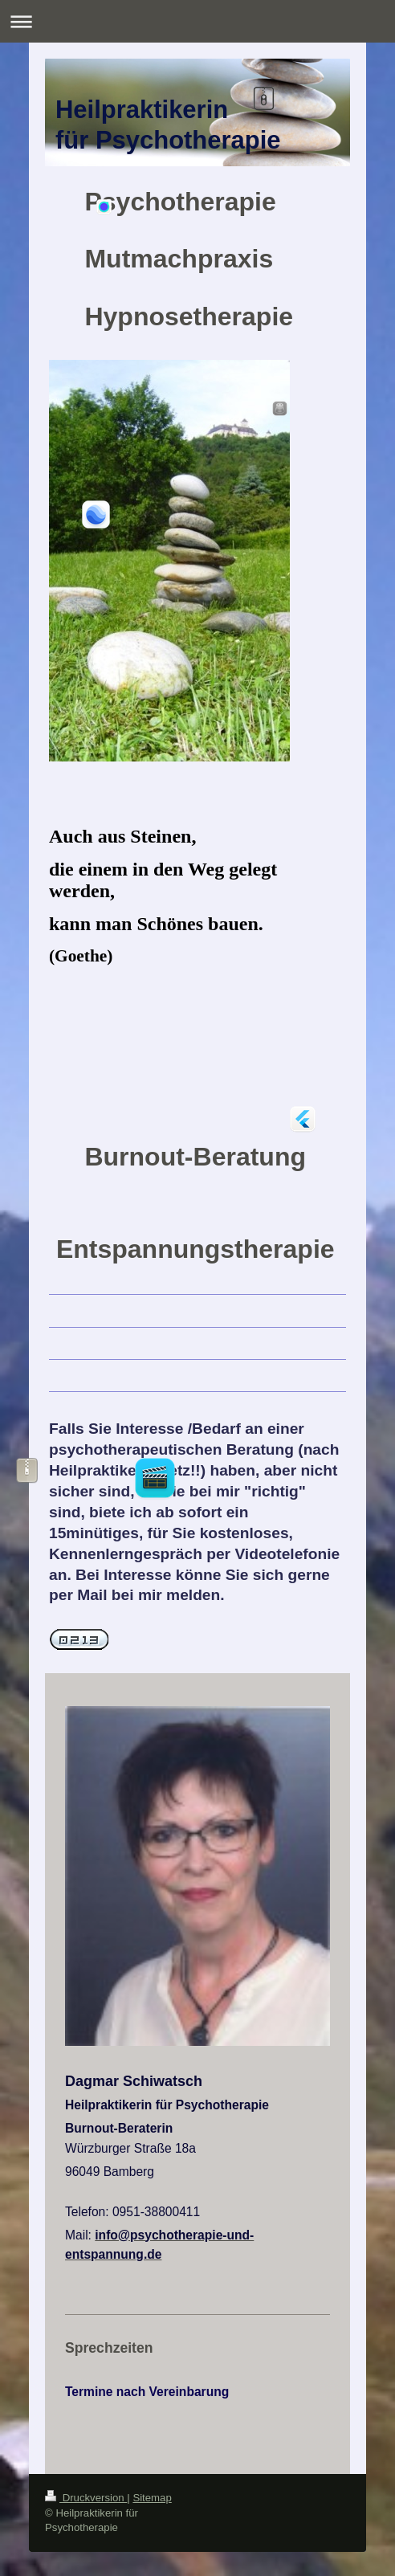 The image size is (395, 2576). Describe the element at coordinates (303, 1119) in the screenshot. I see `open the Flutter development application` at that location.